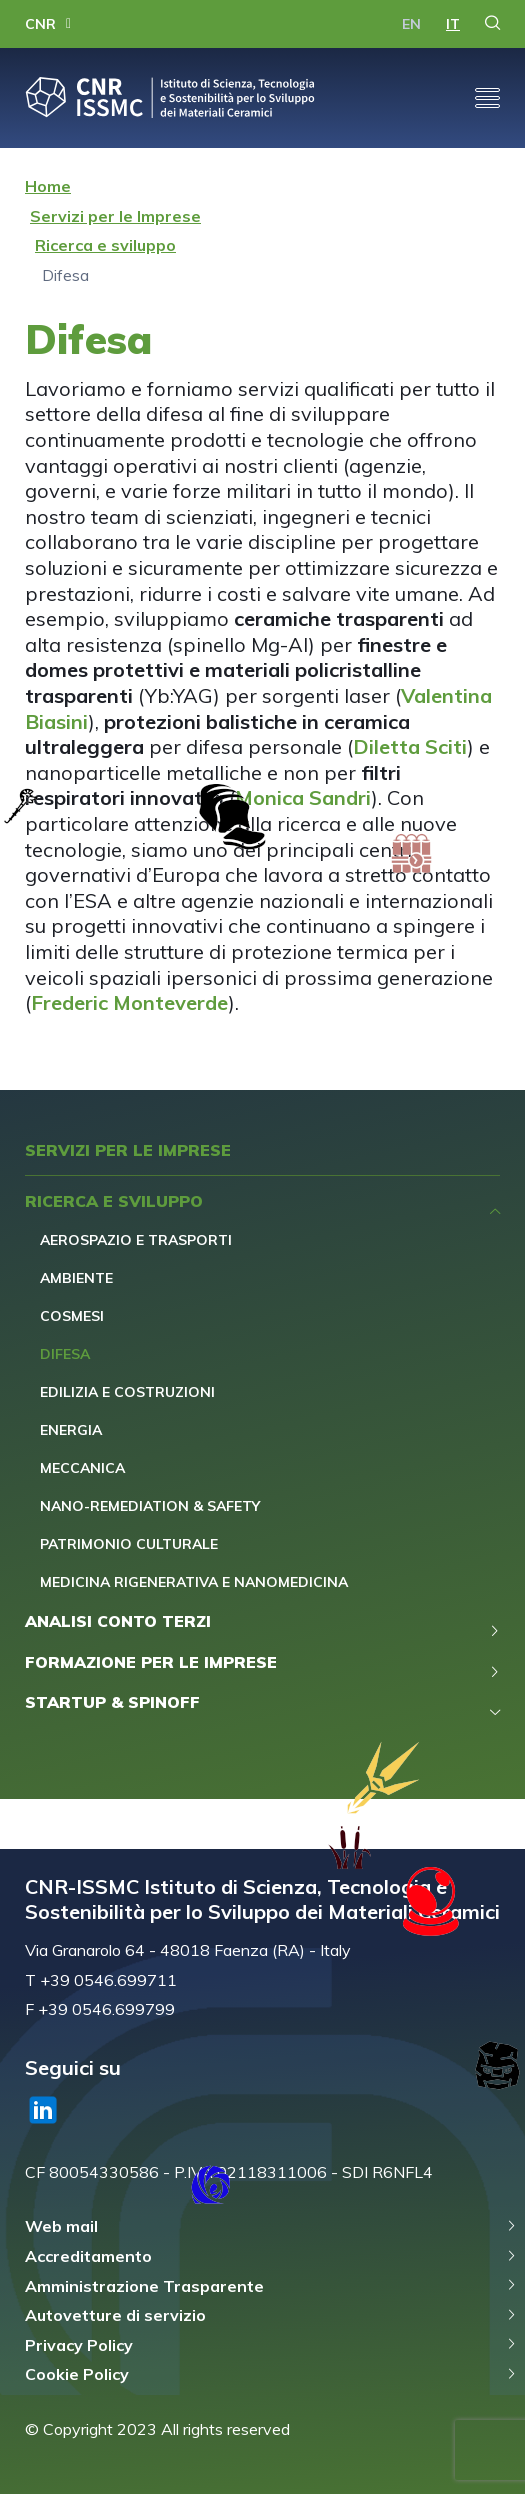 The image size is (525, 2494). Describe the element at coordinates (232, 817) in the screenshot. I see `bread or bakery item in a cooking game` at that location.